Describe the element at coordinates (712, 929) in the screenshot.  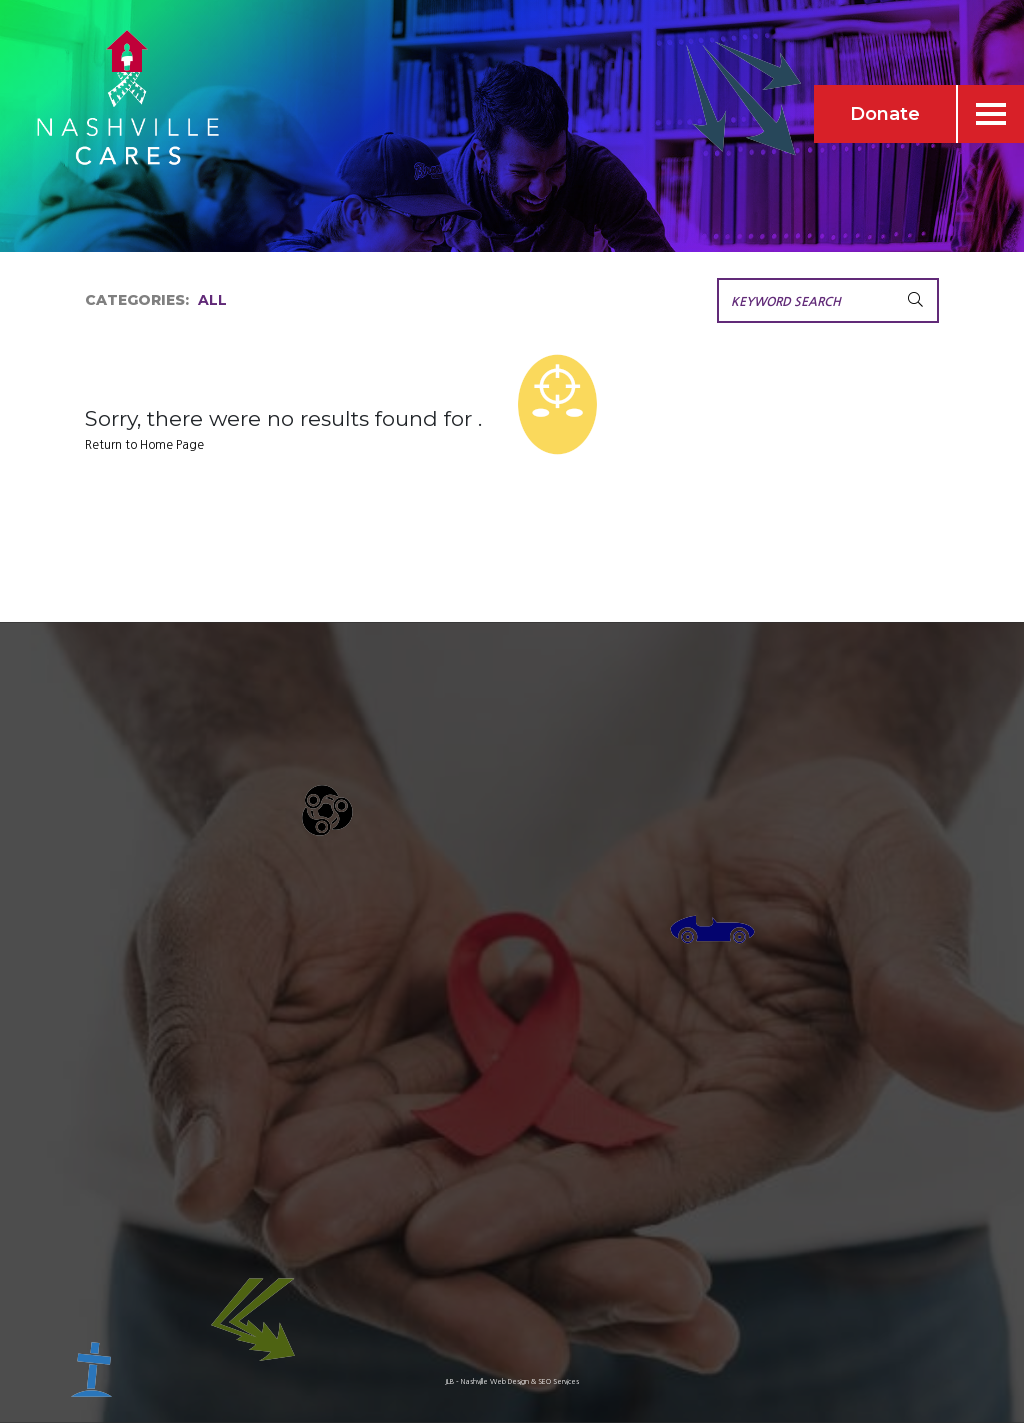
I see `access racing or car-themed games` at that location.